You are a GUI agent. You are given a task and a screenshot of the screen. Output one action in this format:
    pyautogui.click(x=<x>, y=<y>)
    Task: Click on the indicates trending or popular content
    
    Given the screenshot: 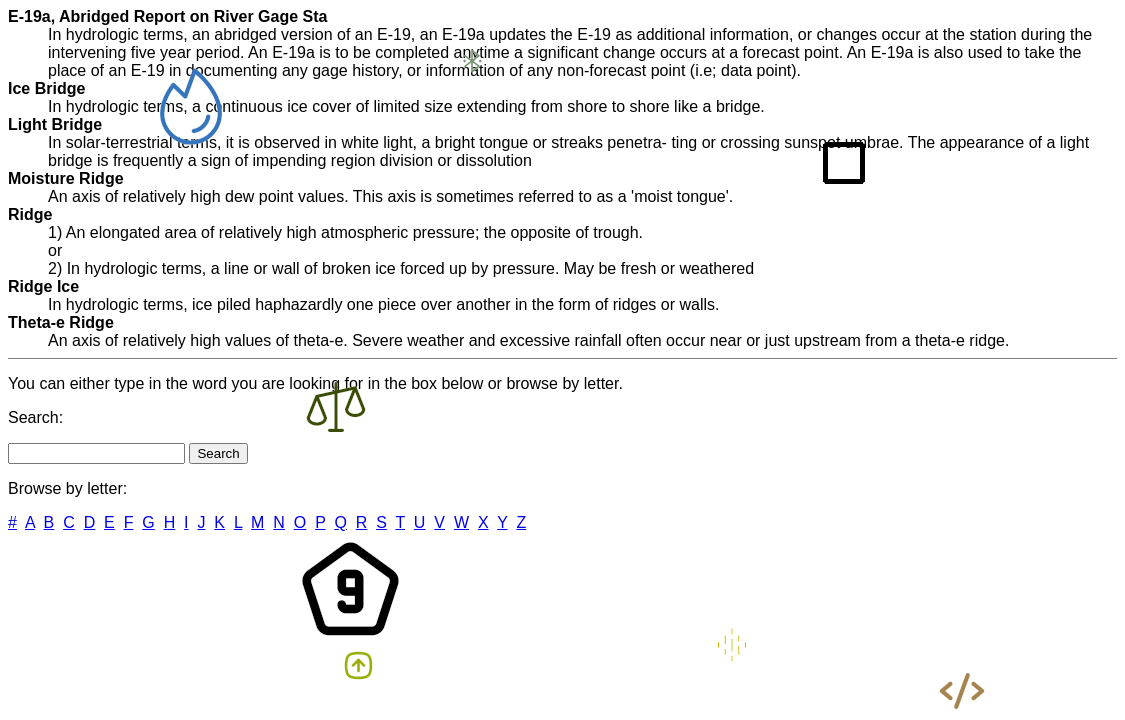 What is the action you would take?
    pyautogui.click(x=191, y=108)
    